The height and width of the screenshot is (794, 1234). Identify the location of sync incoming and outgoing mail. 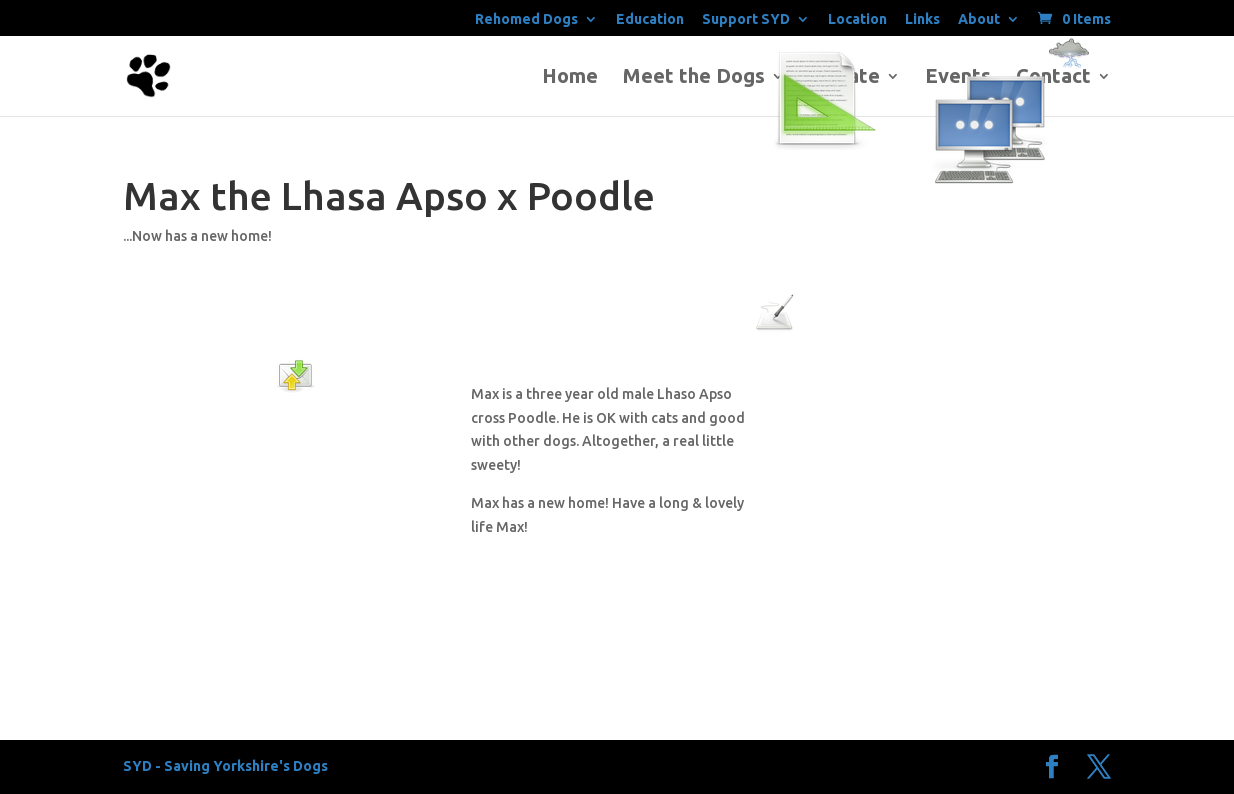
(295, 377).